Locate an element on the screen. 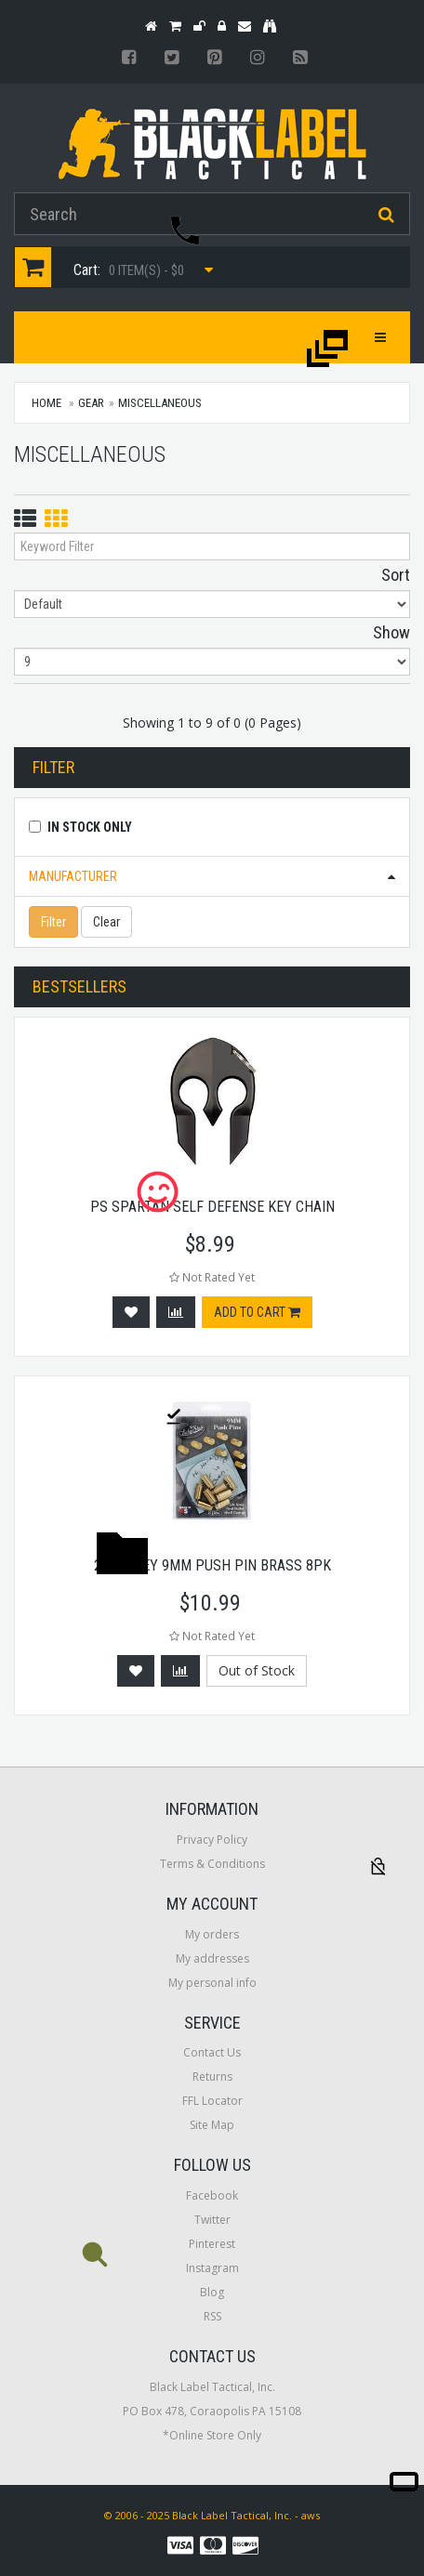 The image size is (424, 2576). insert a winking emoji or emoticon is located at coordinates (157, 1191).